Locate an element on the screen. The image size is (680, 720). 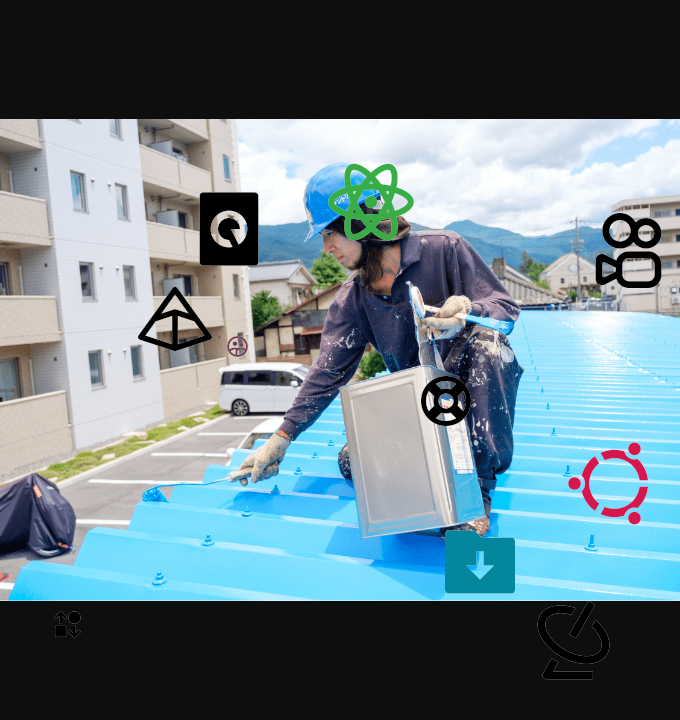
ubuntu operating system logo is located at coordinates (614, 483).